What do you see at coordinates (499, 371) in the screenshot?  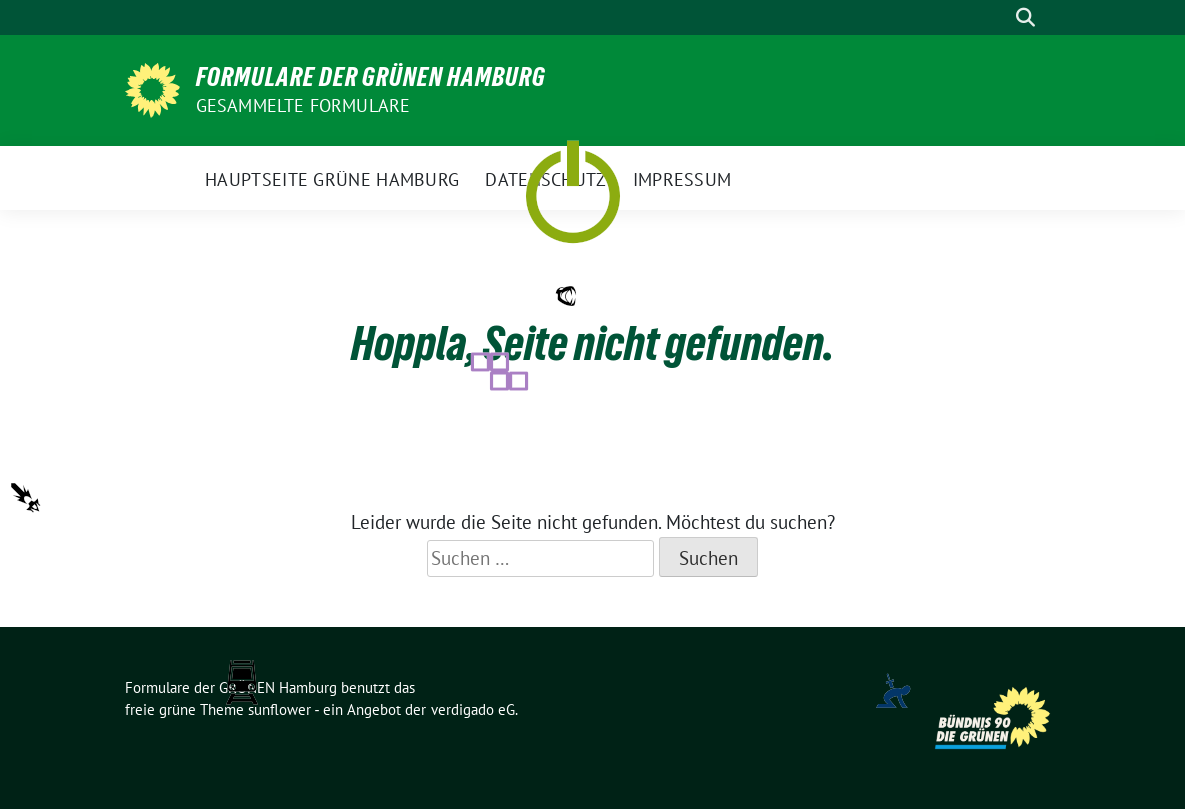 I see `rotate or place a z-shaped tetris block` at bounding box center [499, 371].